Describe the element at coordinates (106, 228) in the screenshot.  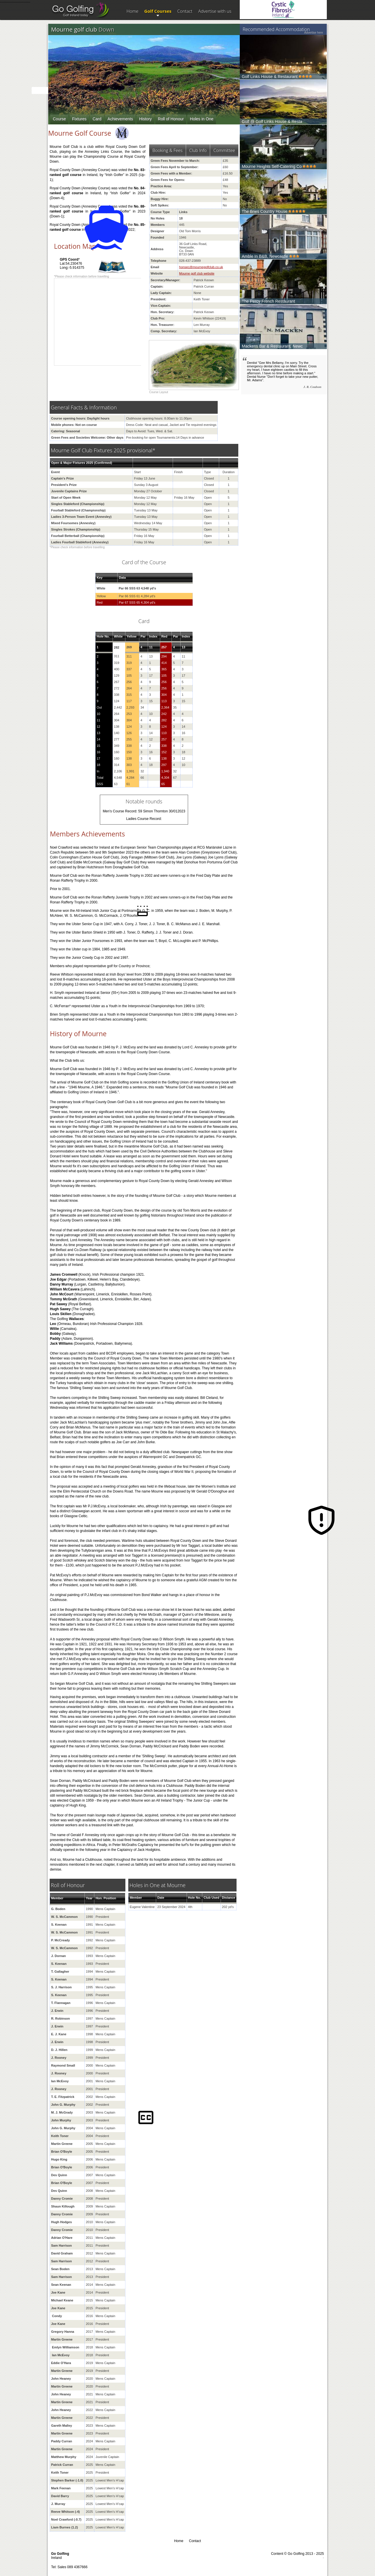
I see `access boat or ferry services` at that location.